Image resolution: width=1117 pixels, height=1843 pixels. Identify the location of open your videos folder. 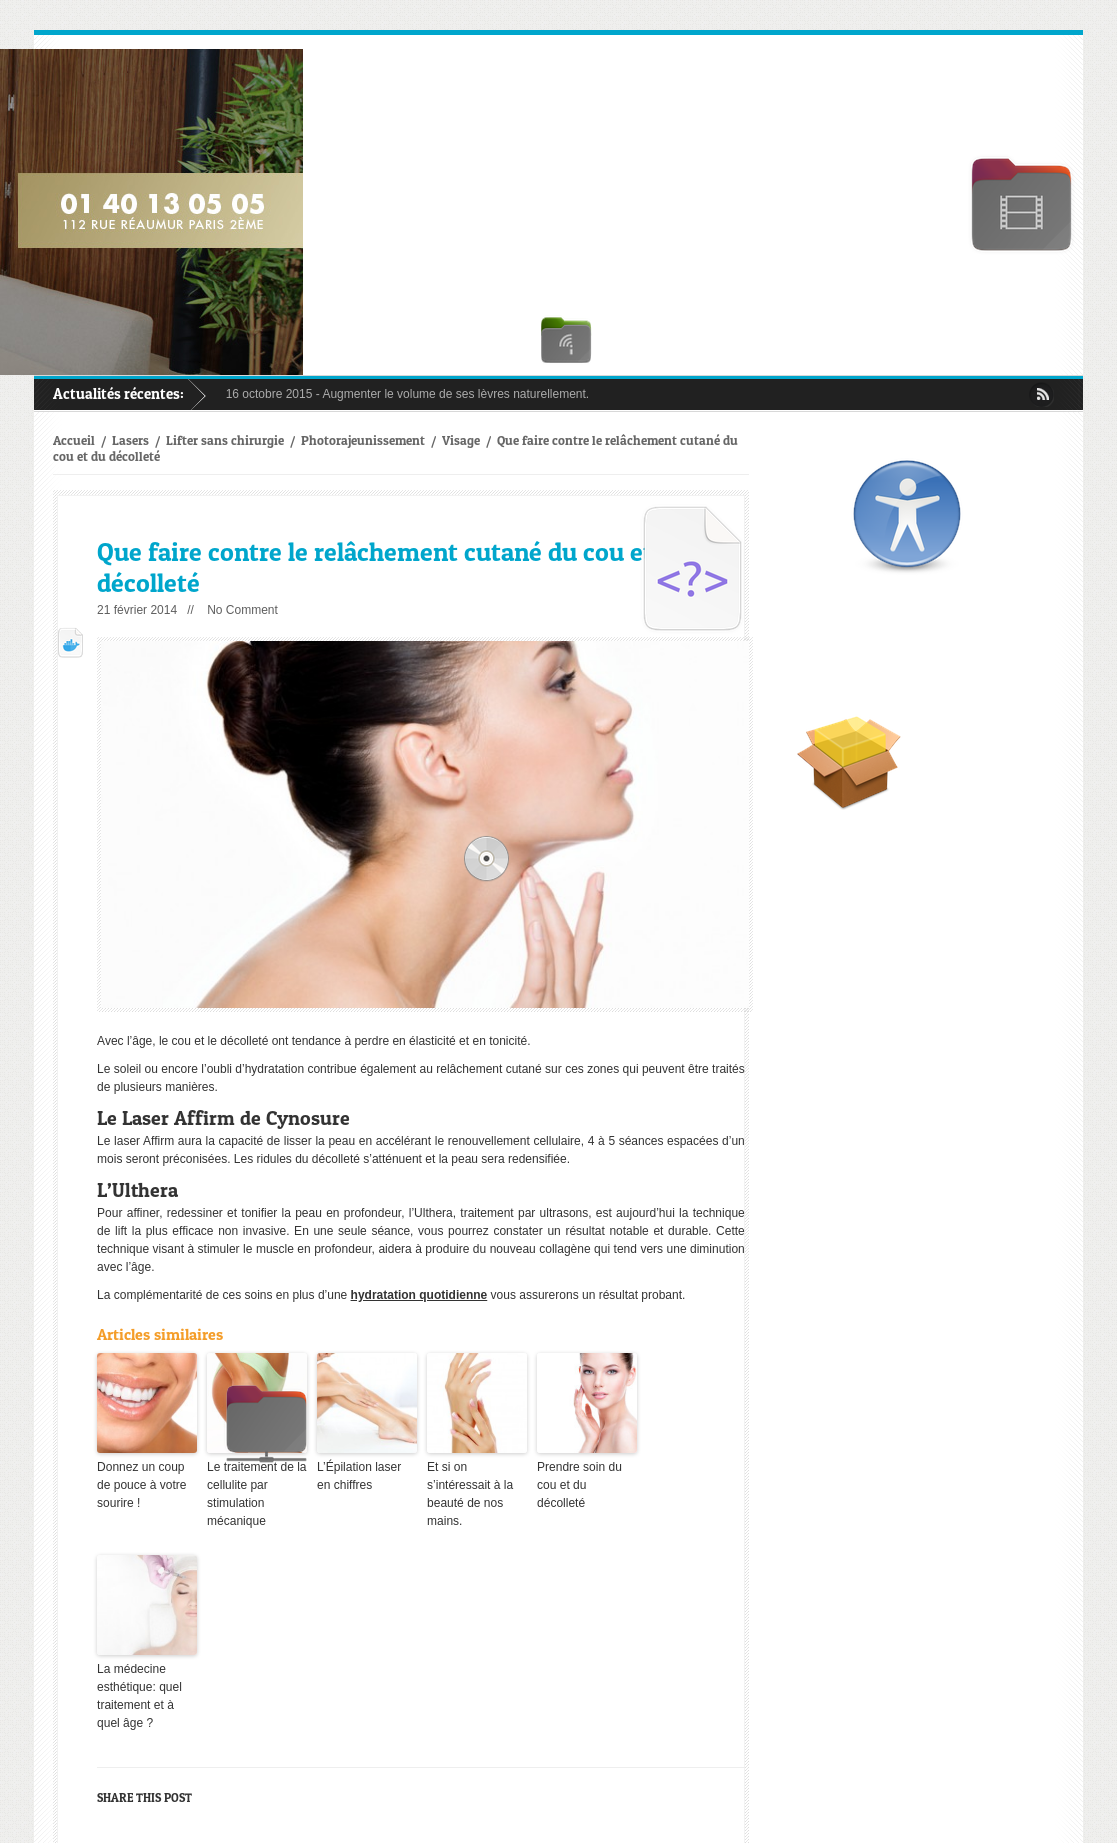
(1021, 204).